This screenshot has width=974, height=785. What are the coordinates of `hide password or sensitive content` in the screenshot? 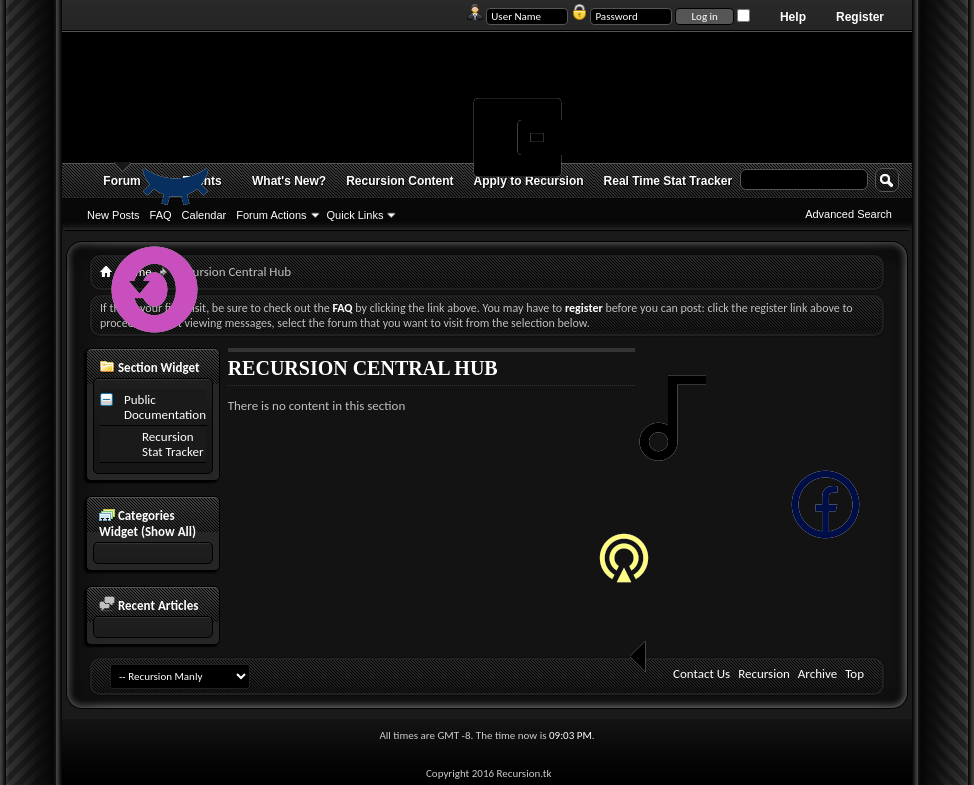 It's located at (175, 184).